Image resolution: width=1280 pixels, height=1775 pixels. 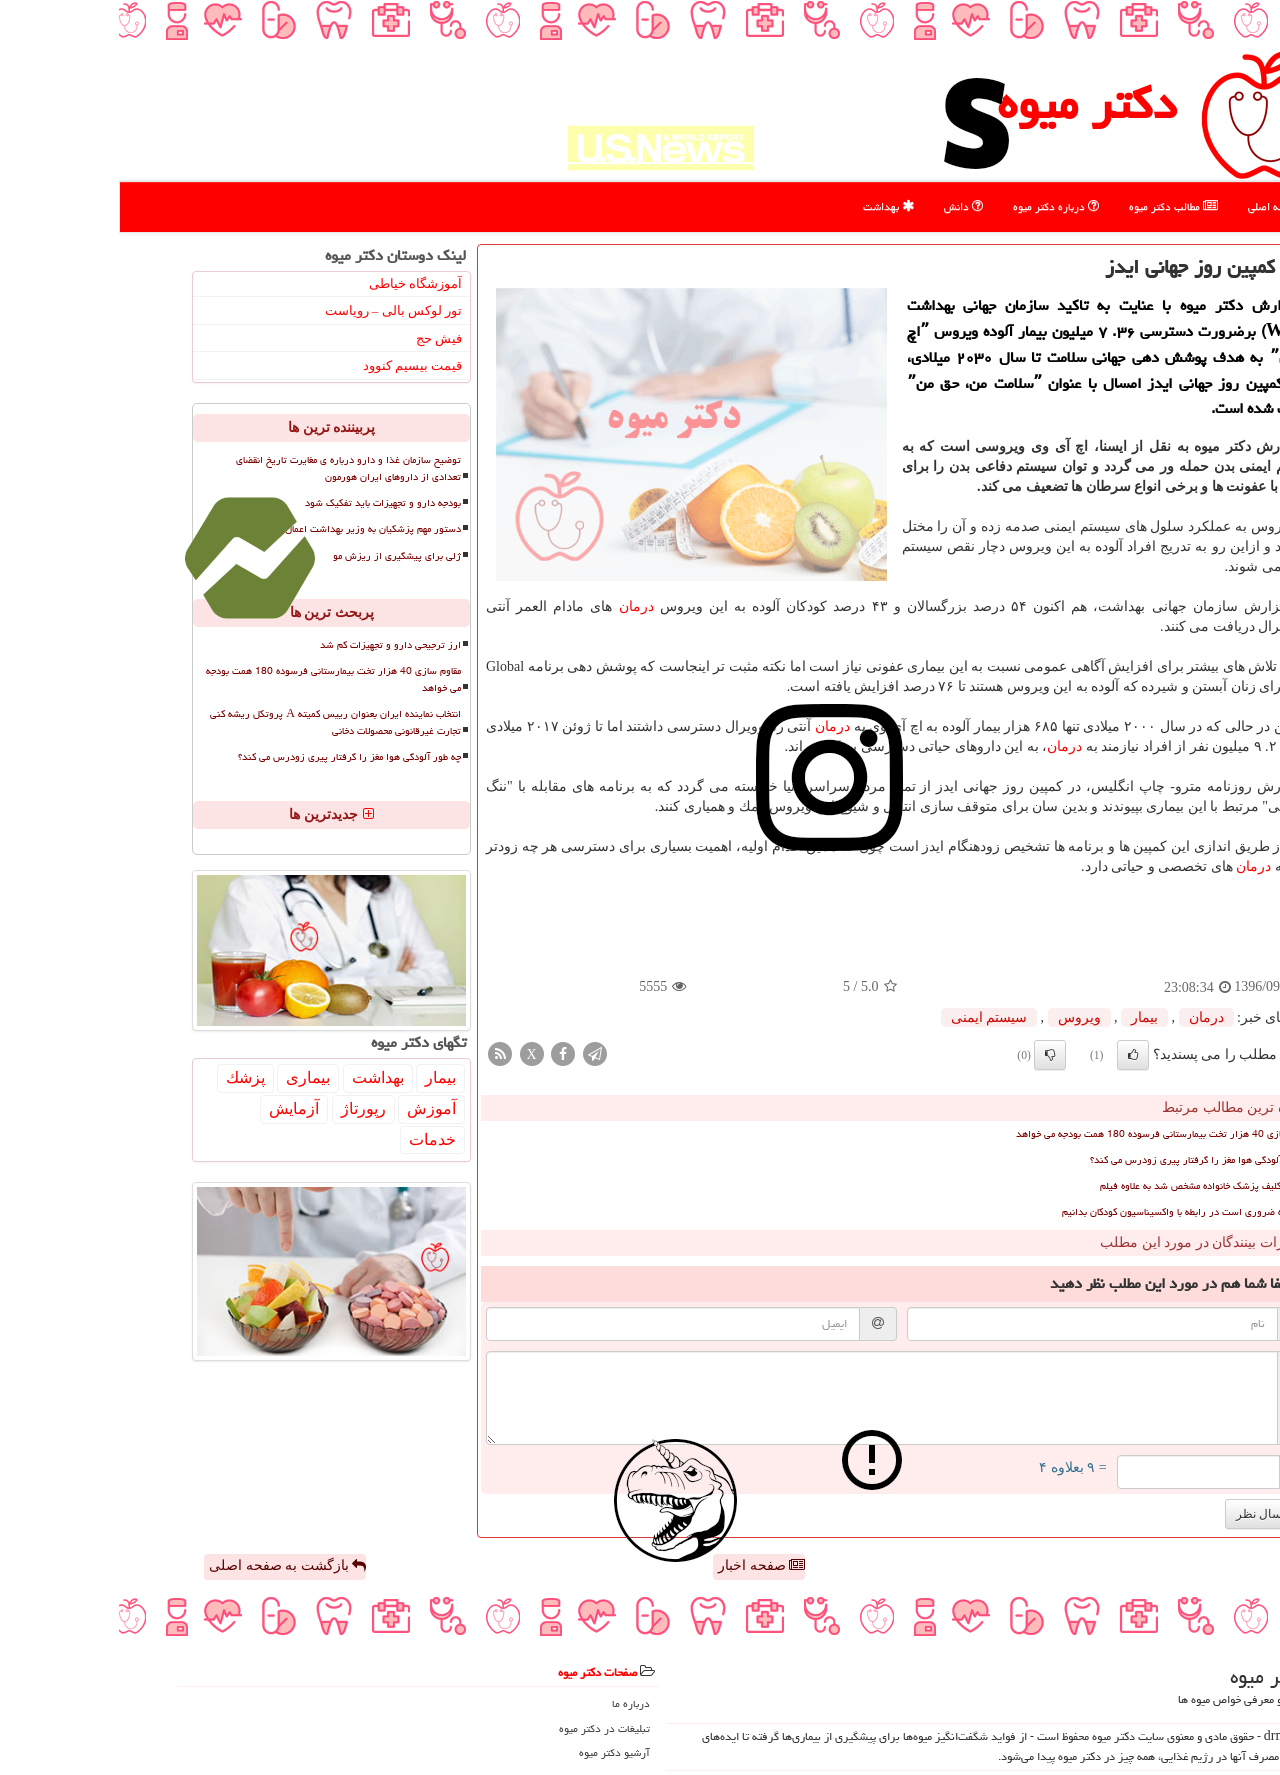 What do you see at coordinates (976, 123) in the screenshot?
I see `stripe payment integration` at bounding box center [976, 123].